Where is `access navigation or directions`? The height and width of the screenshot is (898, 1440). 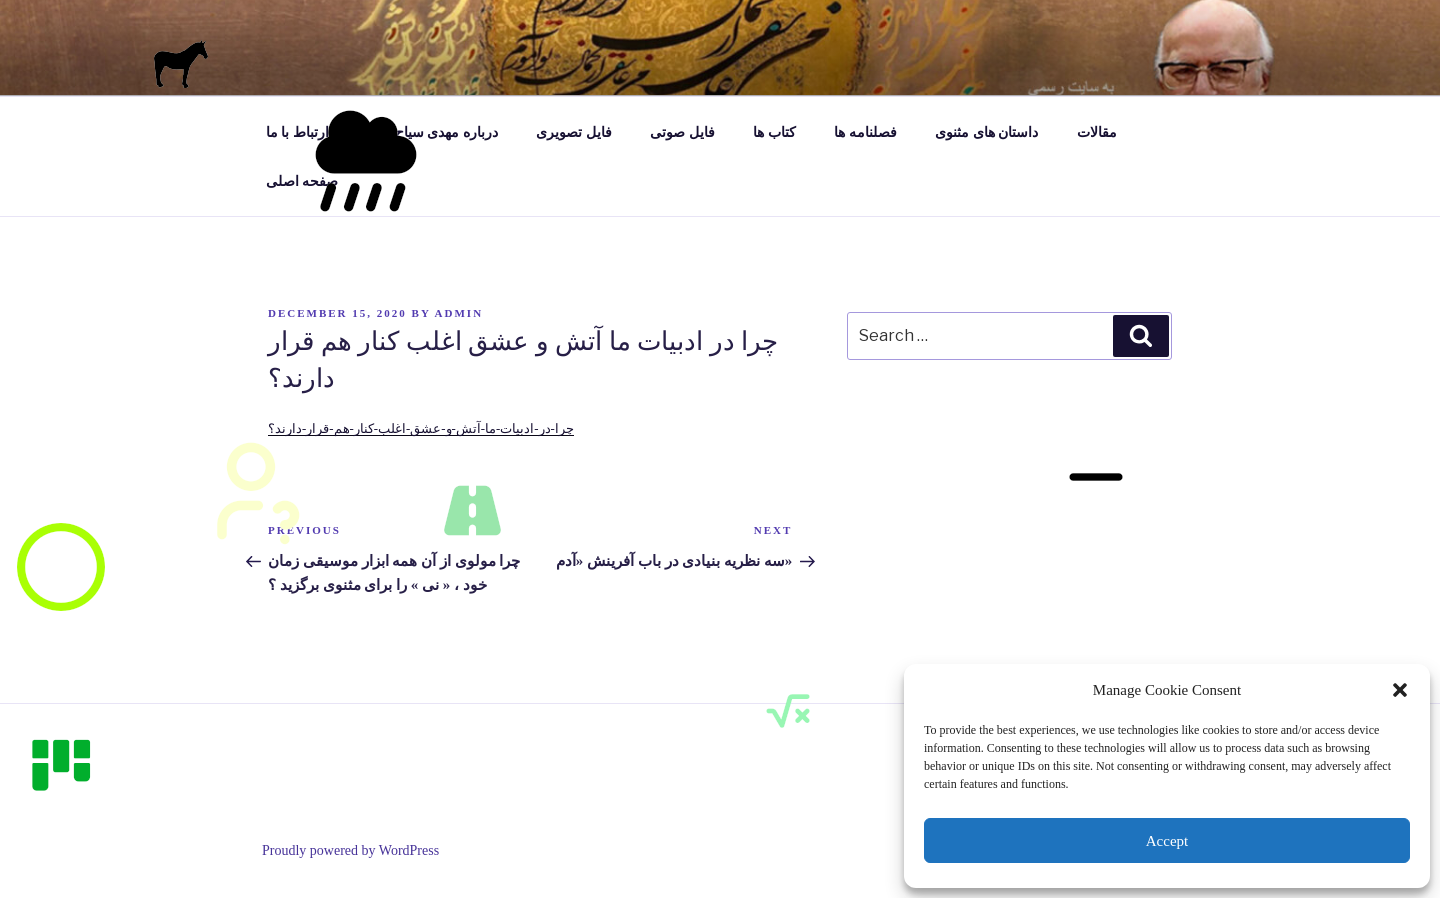
access navigation or directions is located at coordinates (472, 510).